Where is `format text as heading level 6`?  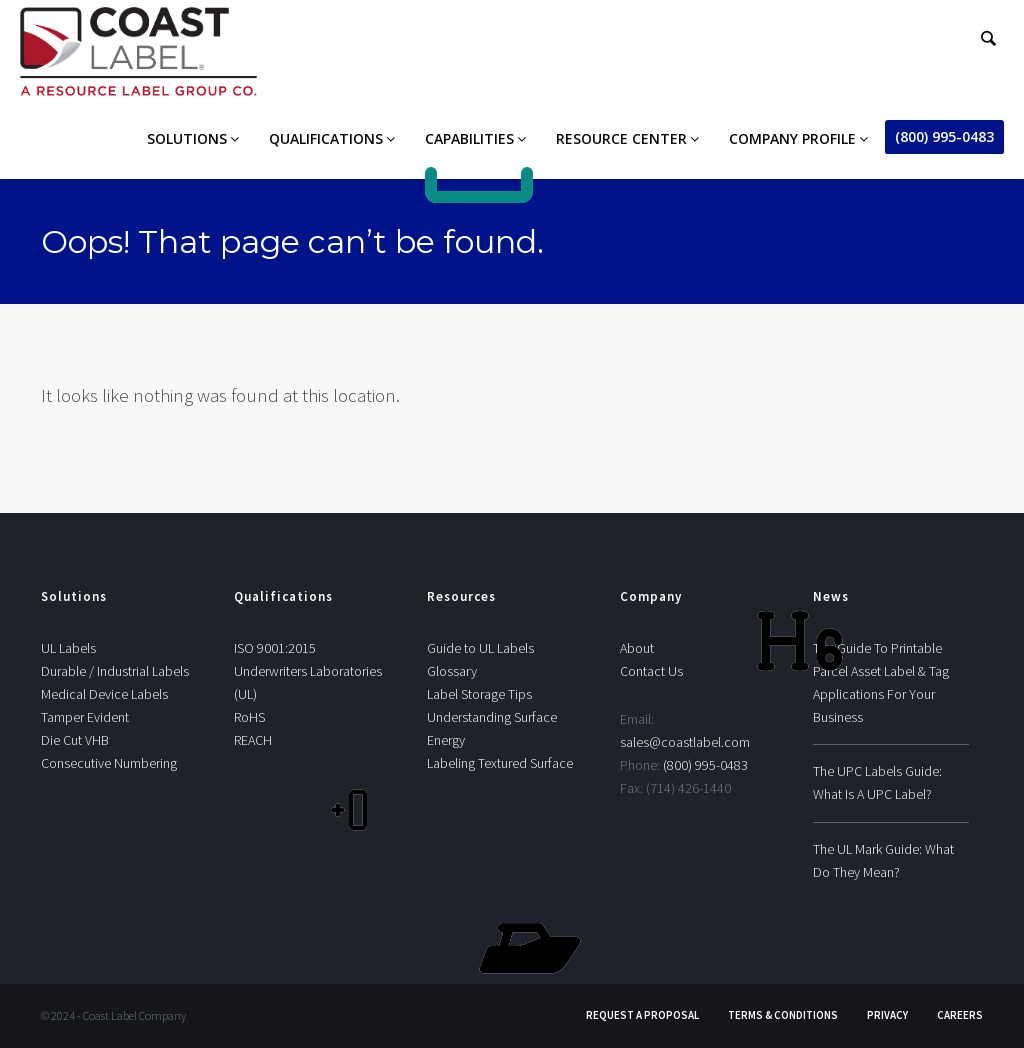
format text as heading level 6 is located at coordinates (800, 641).